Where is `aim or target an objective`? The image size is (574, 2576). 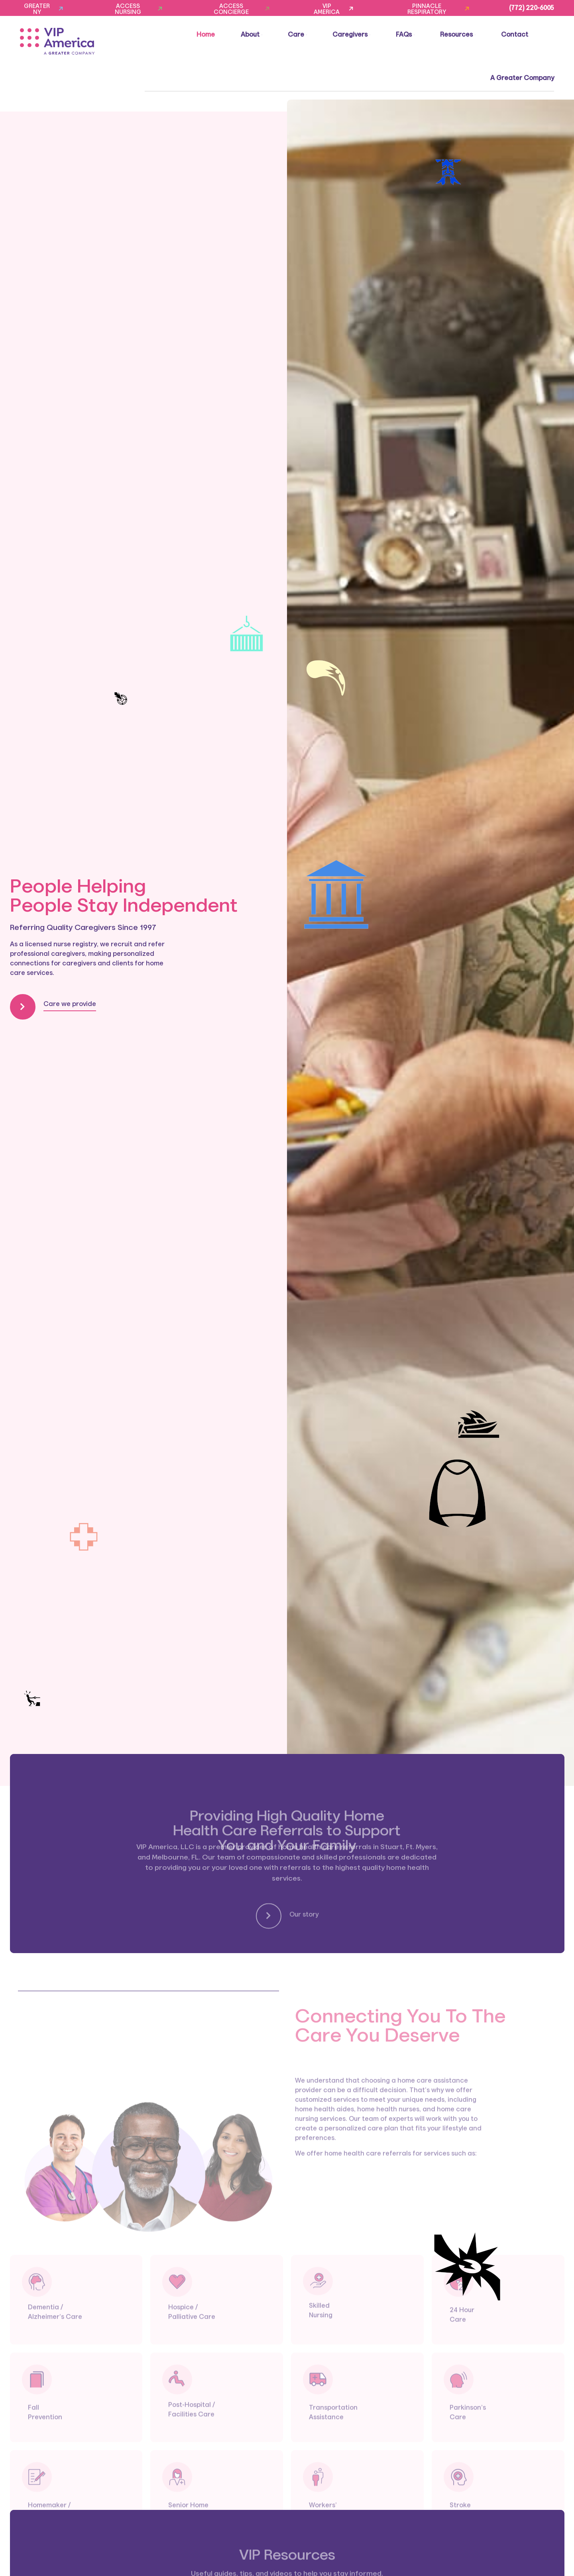
aim or target an objective is located at coordinates (121, 699).